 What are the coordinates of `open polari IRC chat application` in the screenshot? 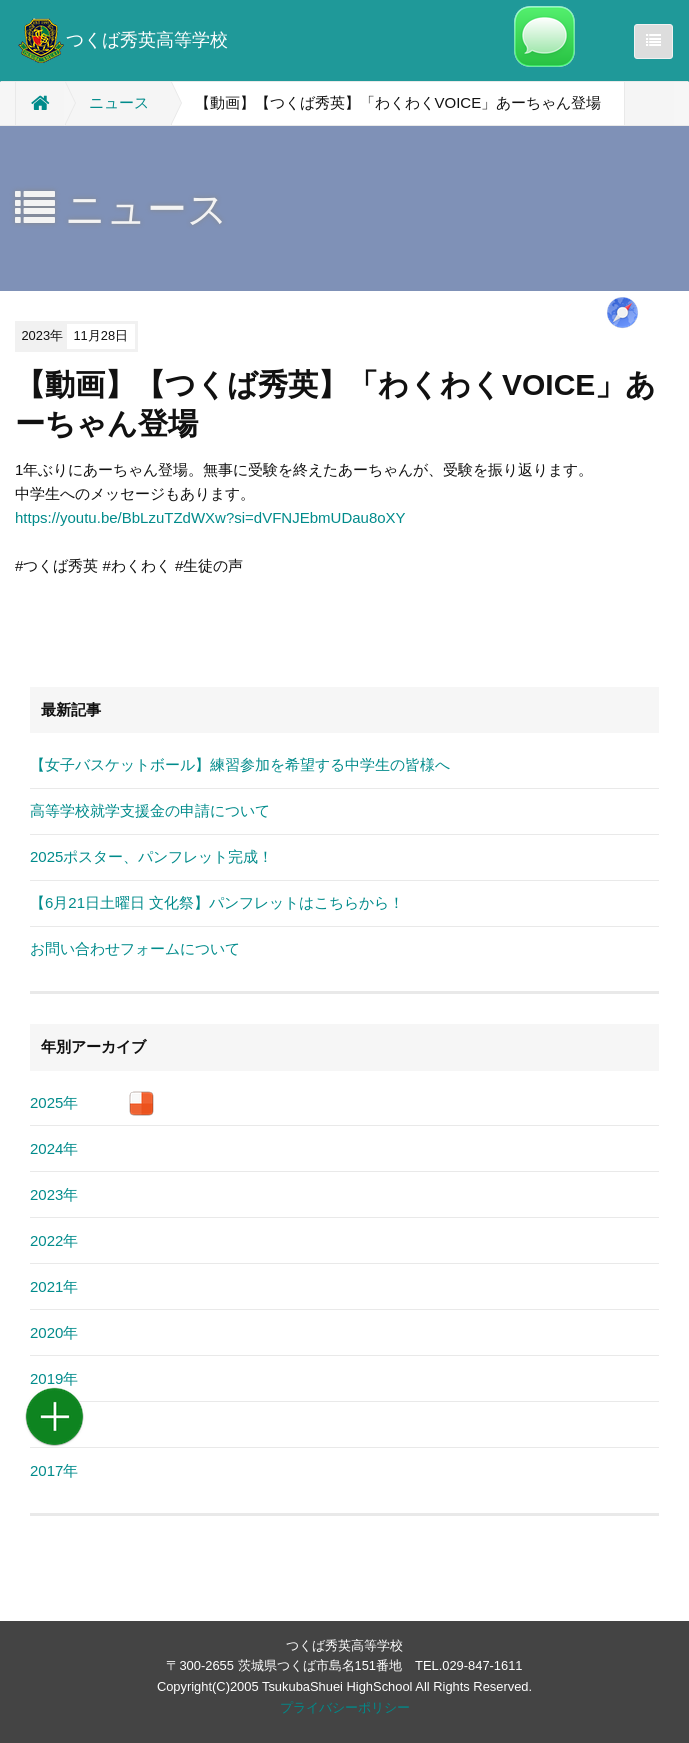 It's located at (544, 36).